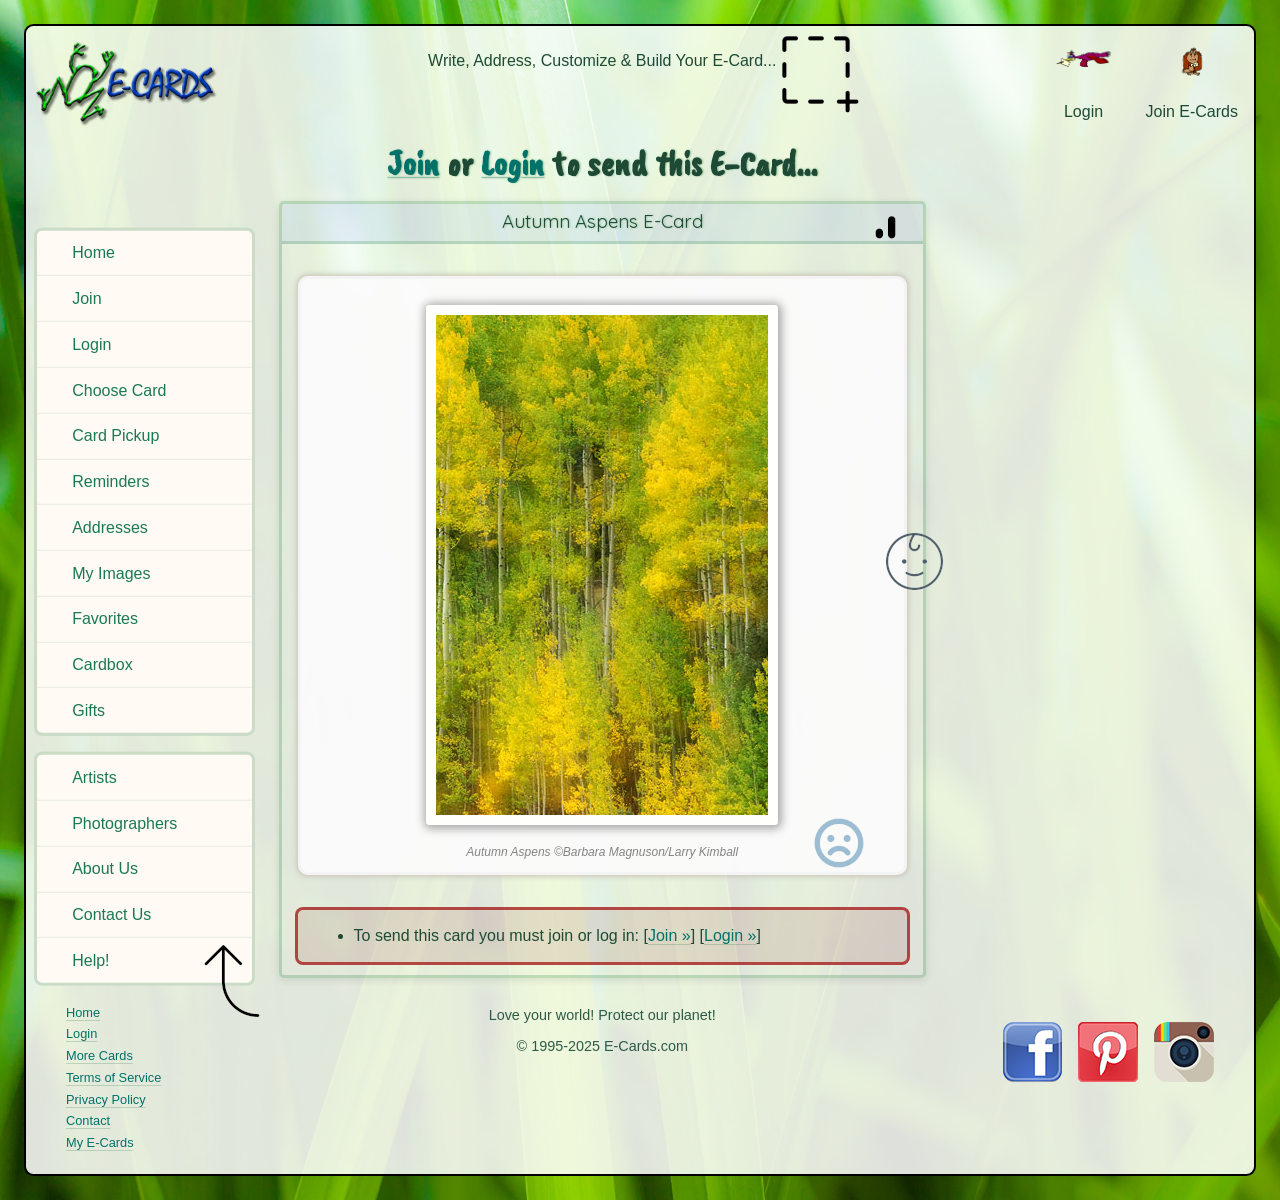 The height and width of the screenshot is (1200, 1280). What do you see at coordinates (906, 212) in the screenshot?
I see `indicates weak cellular signal strength` at bounding box center [906, 212].